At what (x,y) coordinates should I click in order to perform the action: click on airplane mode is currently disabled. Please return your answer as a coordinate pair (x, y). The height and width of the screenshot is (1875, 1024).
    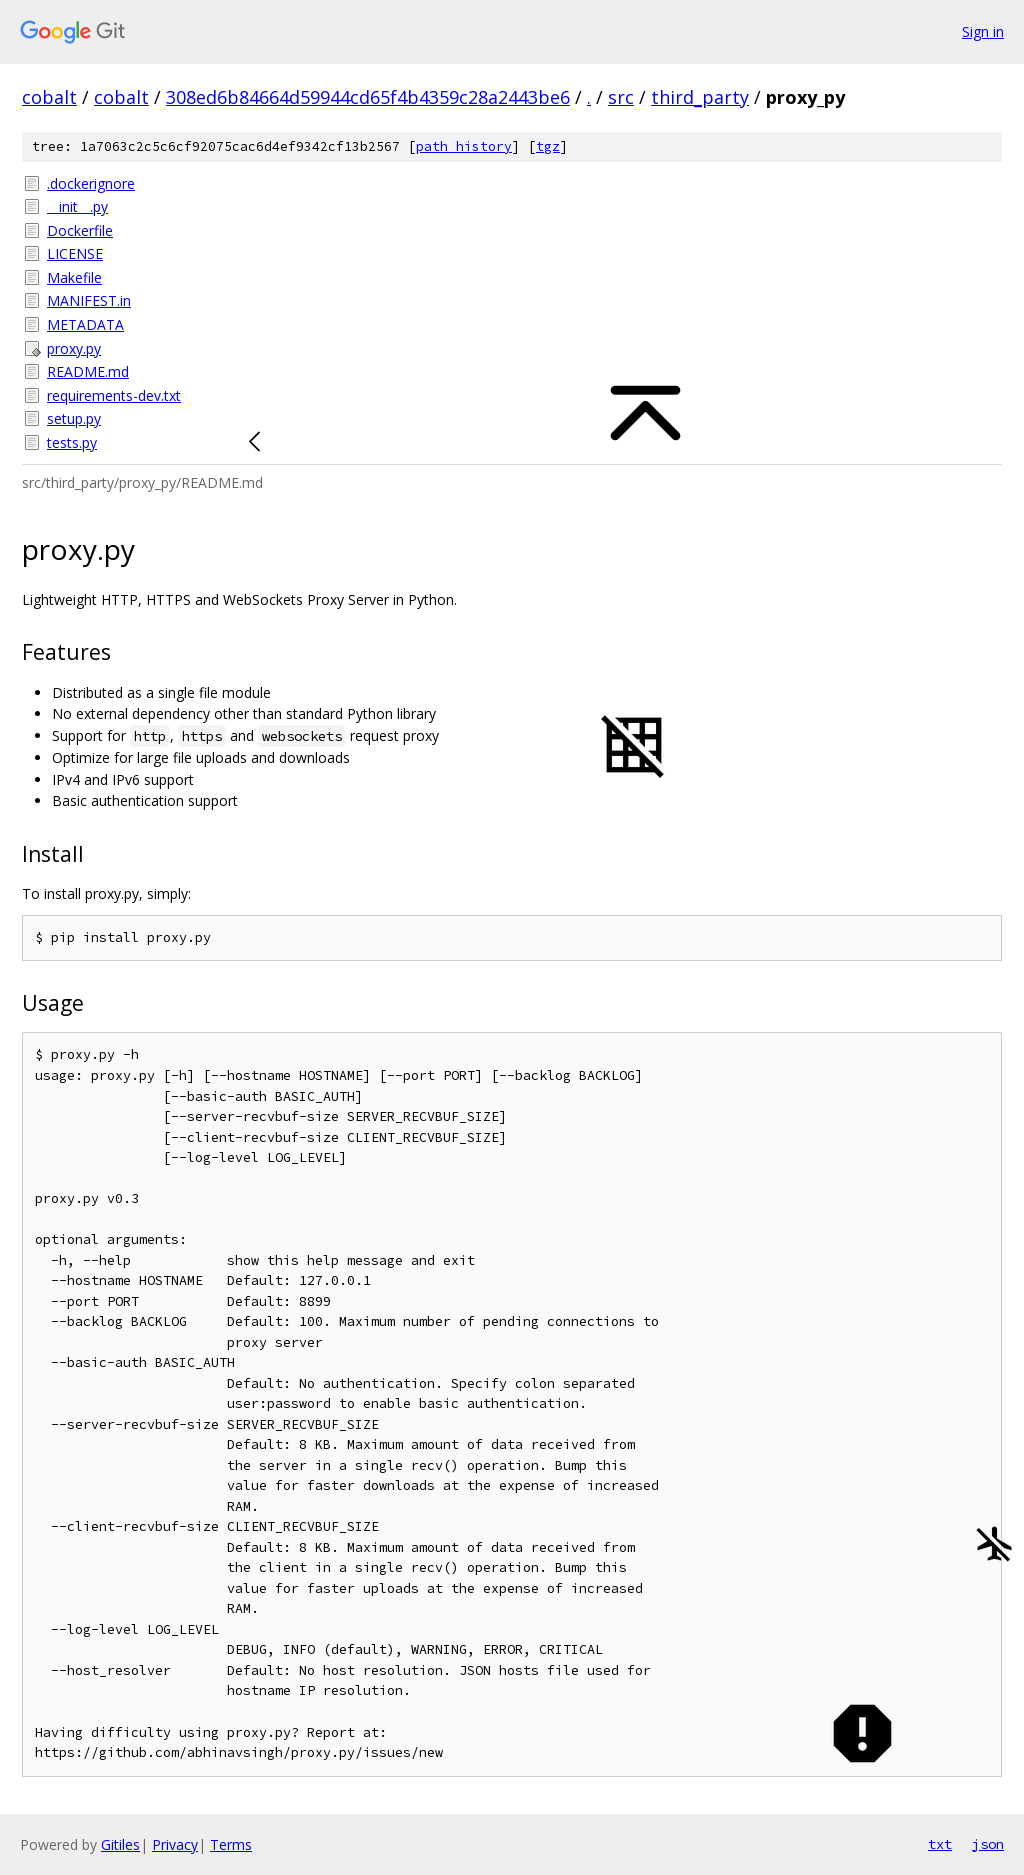
    Looking at the image, I should click on (994, 1543).